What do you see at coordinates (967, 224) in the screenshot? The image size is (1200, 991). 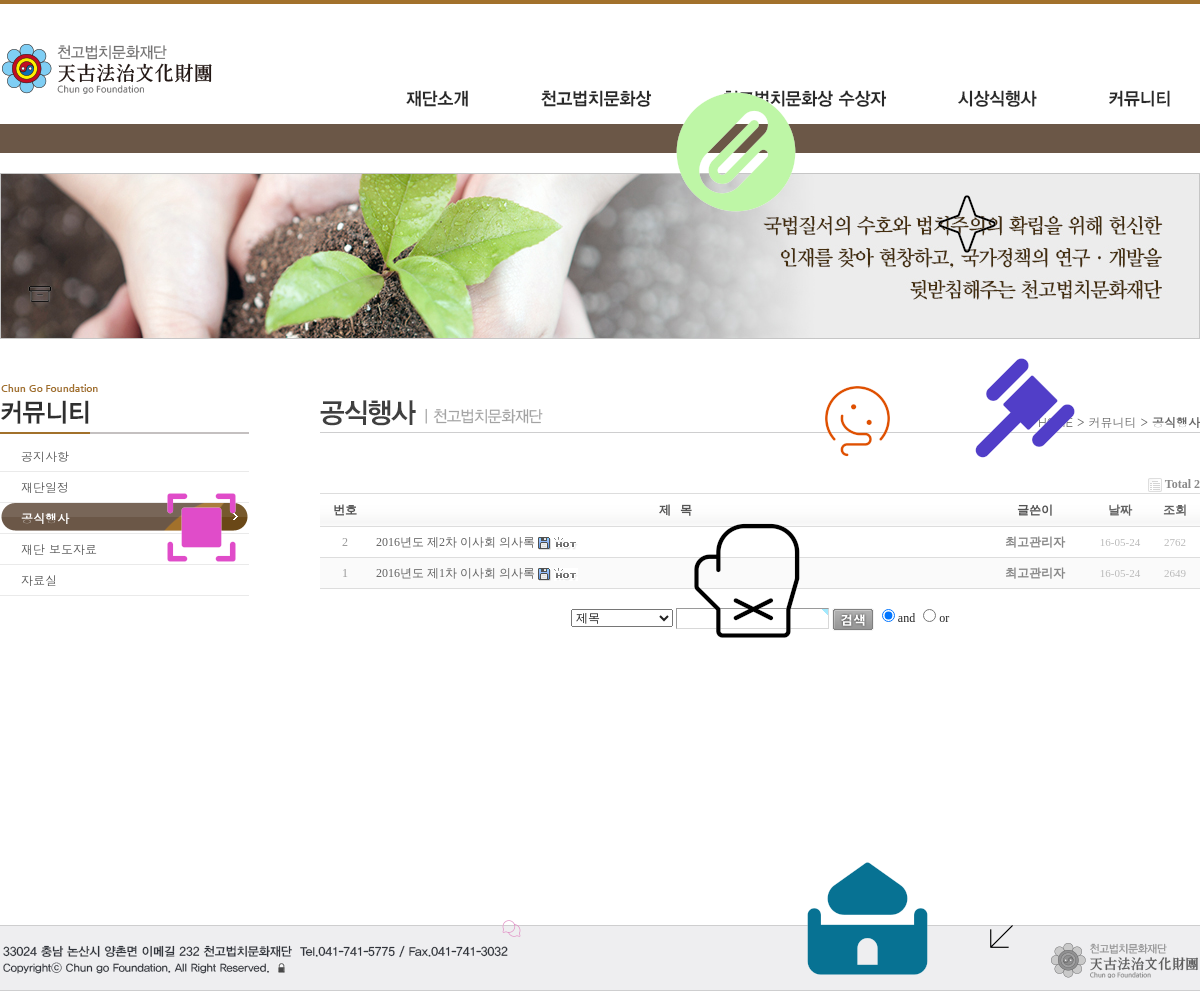 I see `indicates a featured or highlighted item` at bounding box center [967, 224].